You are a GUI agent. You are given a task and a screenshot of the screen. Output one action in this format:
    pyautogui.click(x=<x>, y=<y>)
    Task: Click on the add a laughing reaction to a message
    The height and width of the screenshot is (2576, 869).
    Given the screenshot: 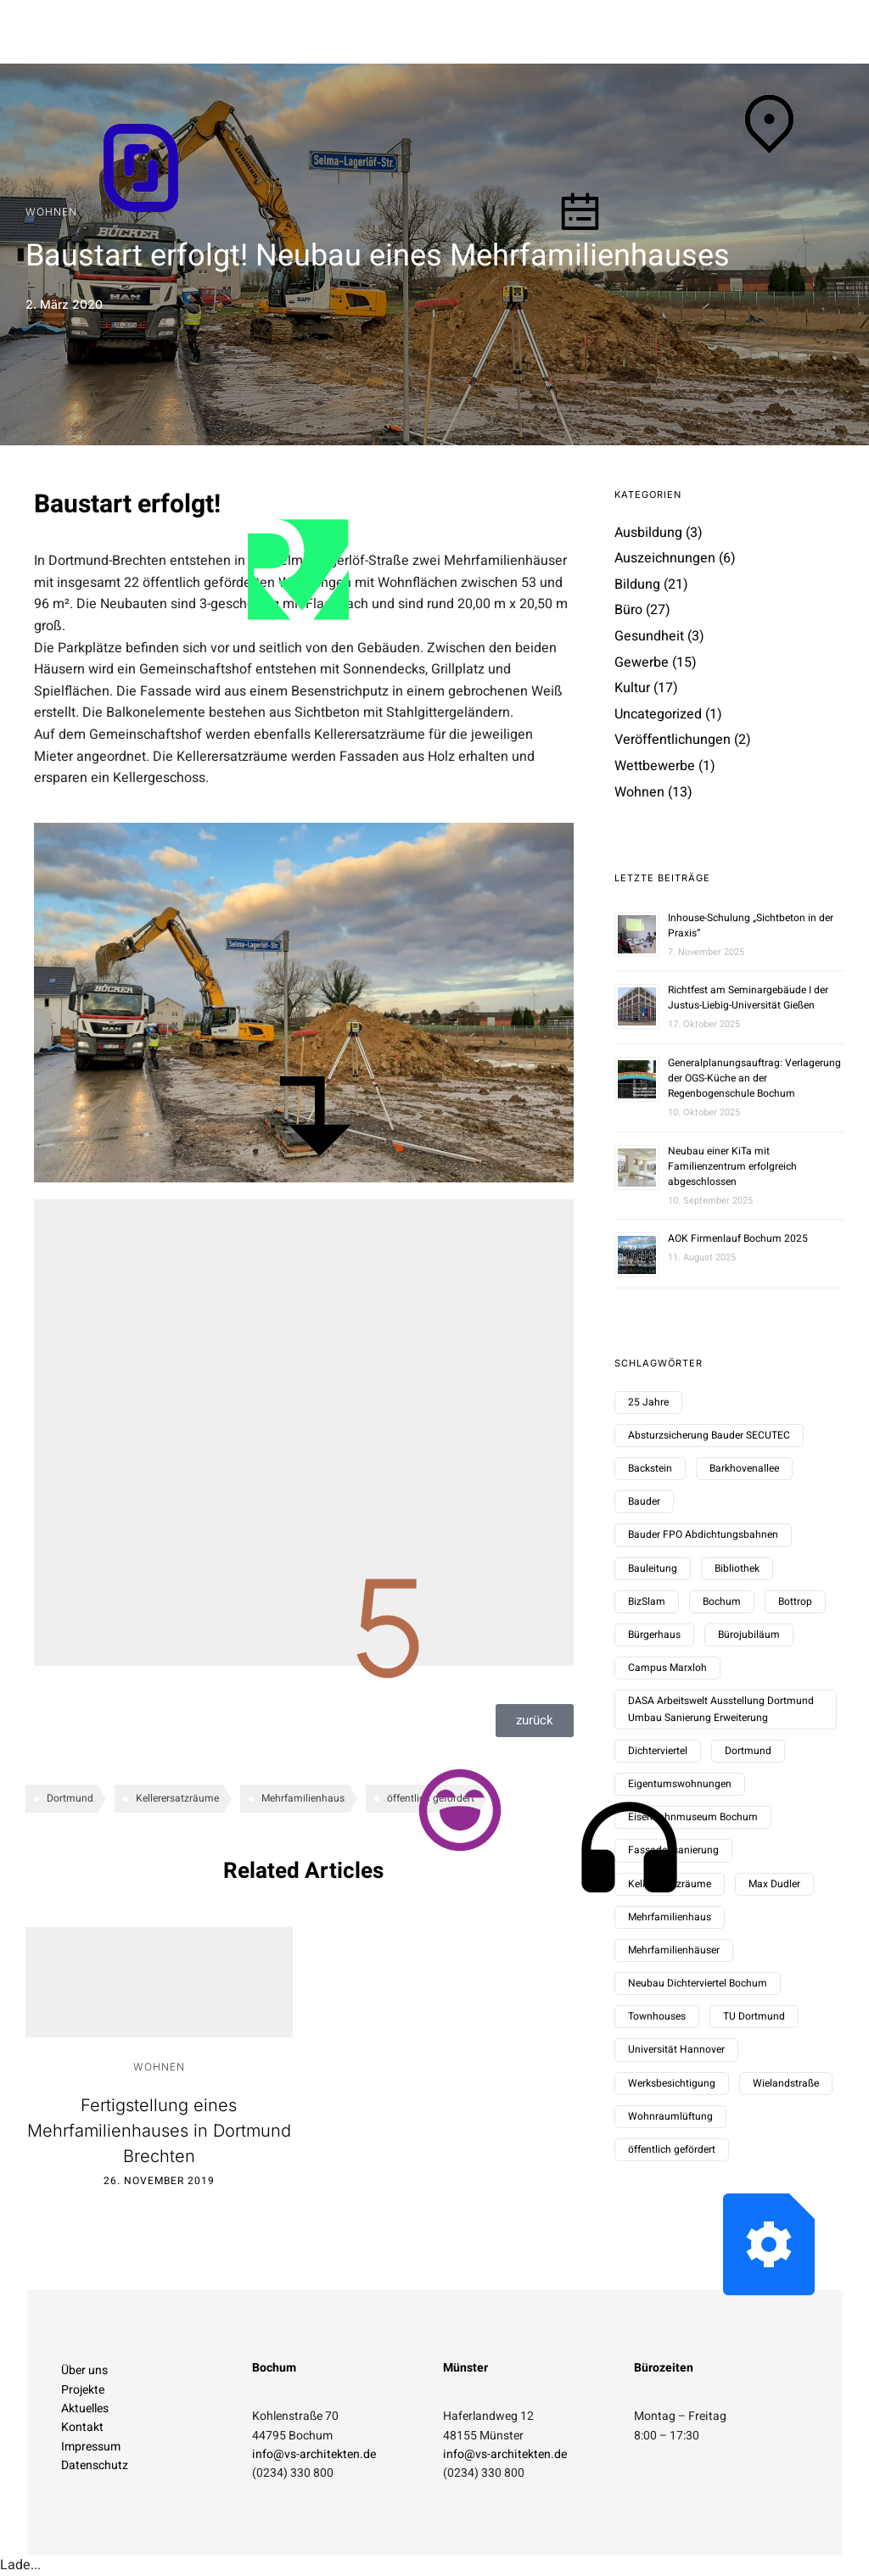 What is the action you would take?
    pyautogui.click(x=460, y=1810)
    